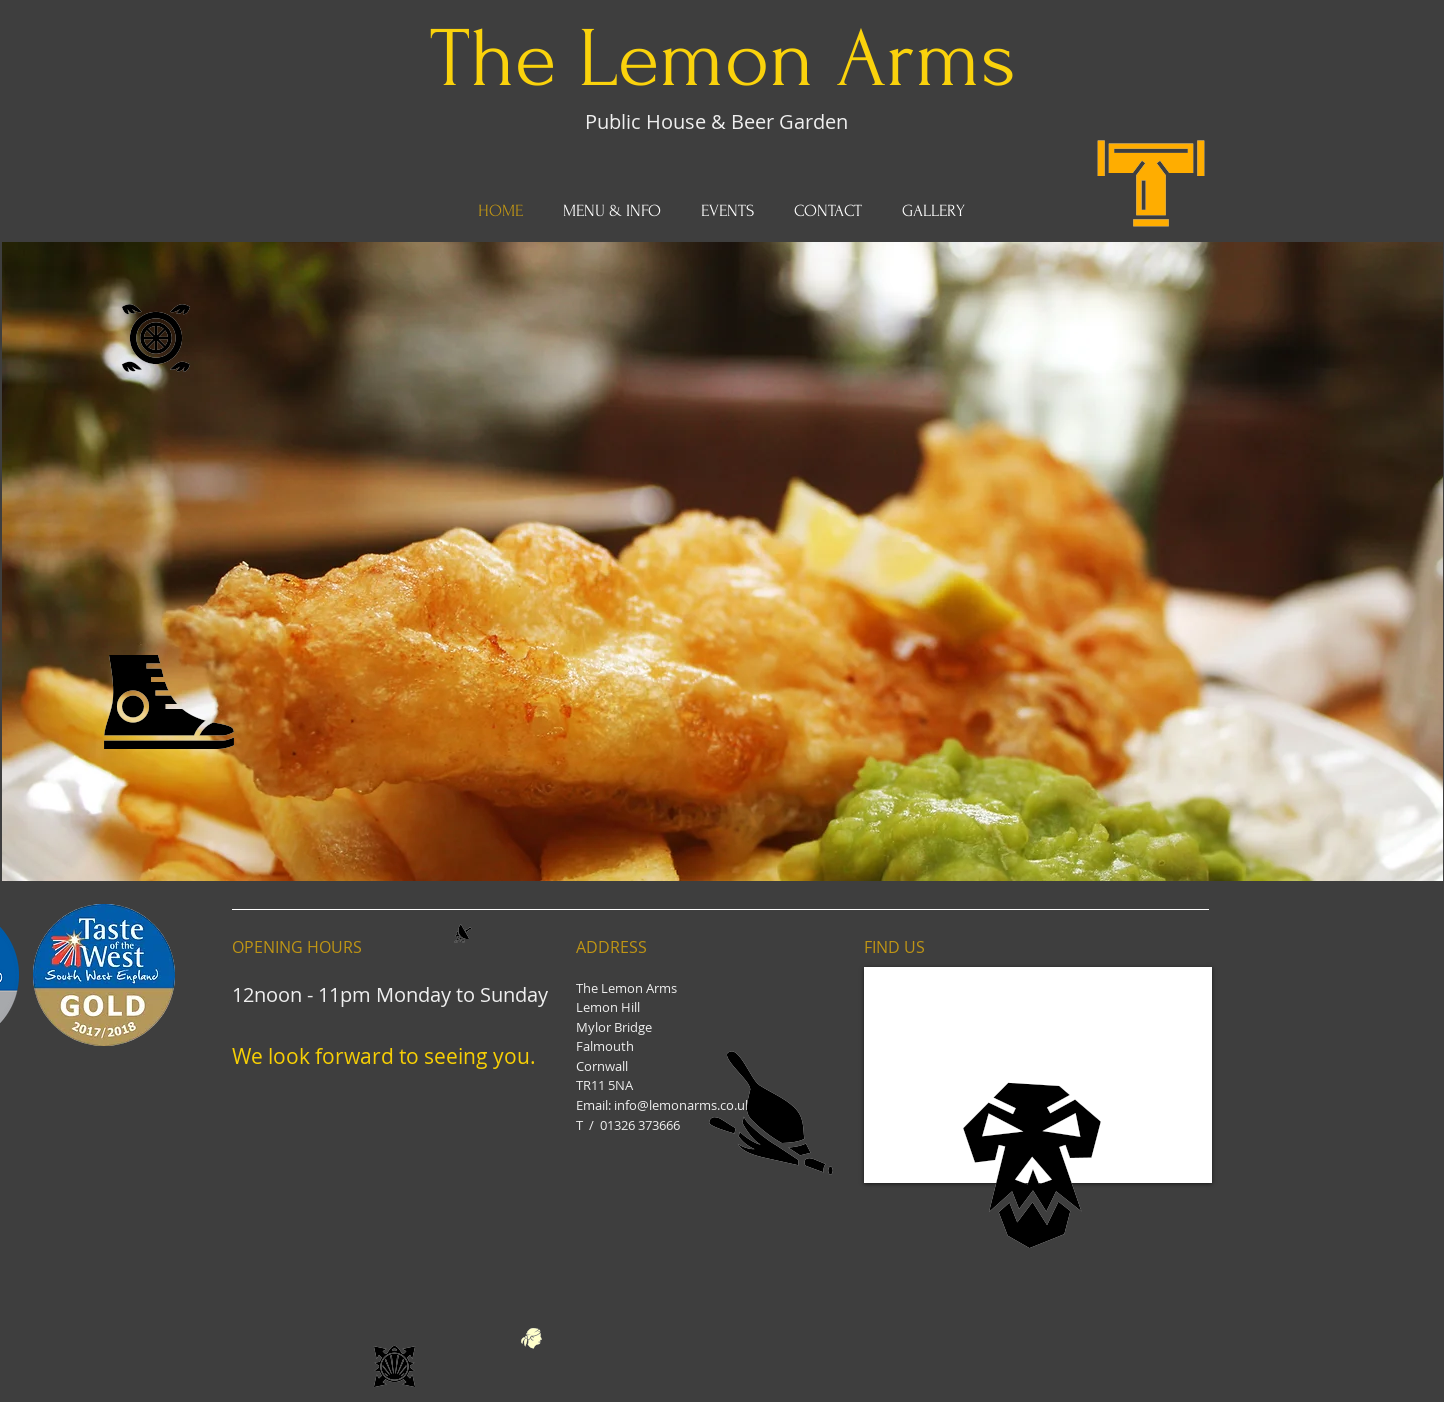 This screenshot has width=1444, height=1402. What do you see at coordinates (156, 338) in the screenshot?
I see `tarot card: the wheel of fortune` at bounding box center [156, 338].